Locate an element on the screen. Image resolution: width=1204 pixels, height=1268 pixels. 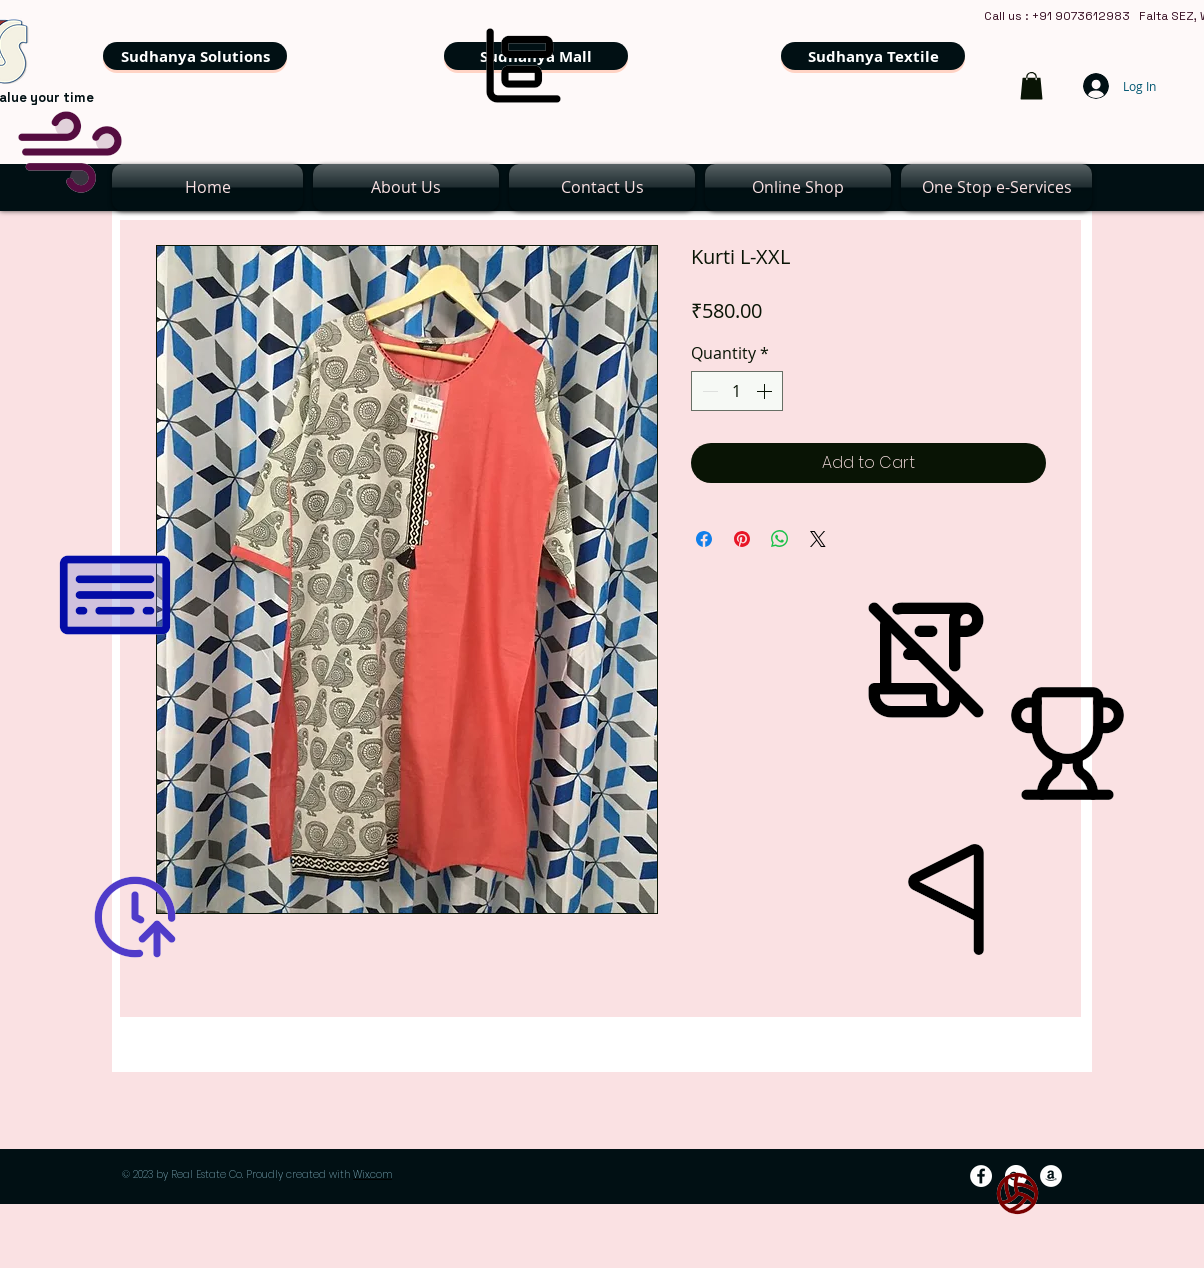
upload or sync time data is located at coordinates (135, 917).